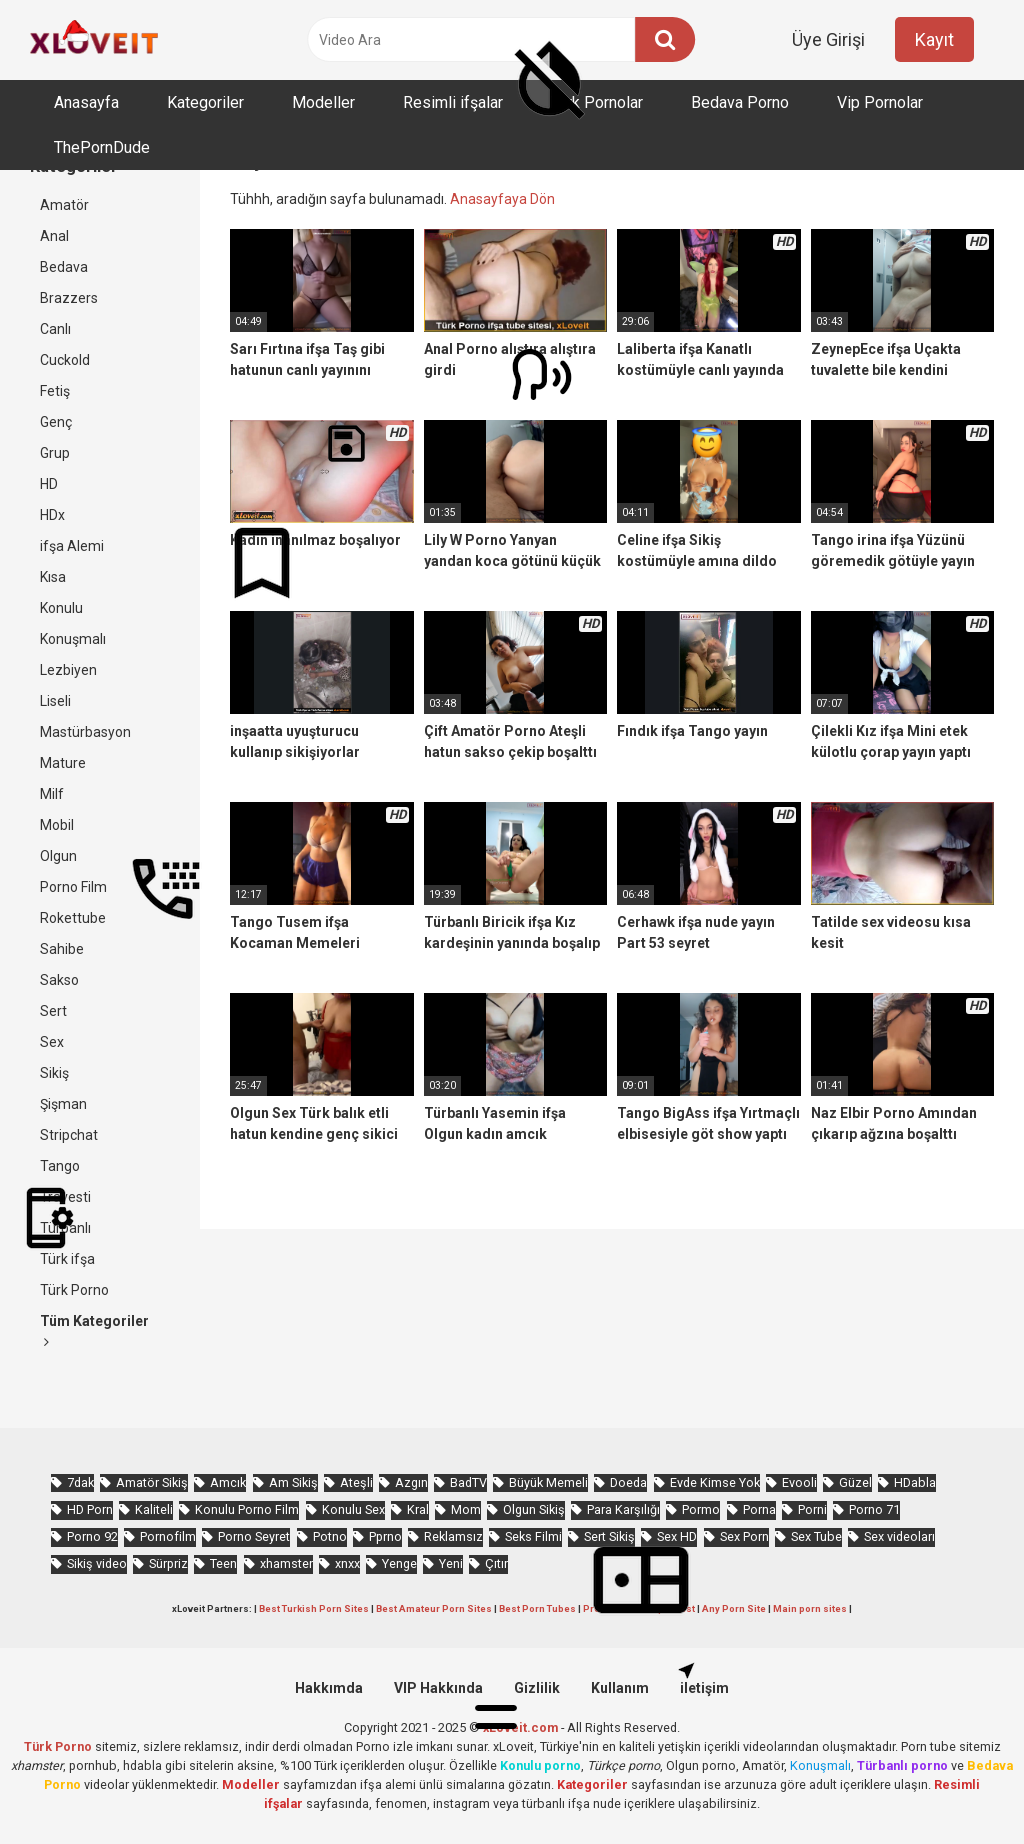 Image resolution: width=1024 pixels, height=1844 pixels. What do you see at coordinates (46, 1218) in the screenshot?
I see `access app settings` at bounding box center [46, 1218].